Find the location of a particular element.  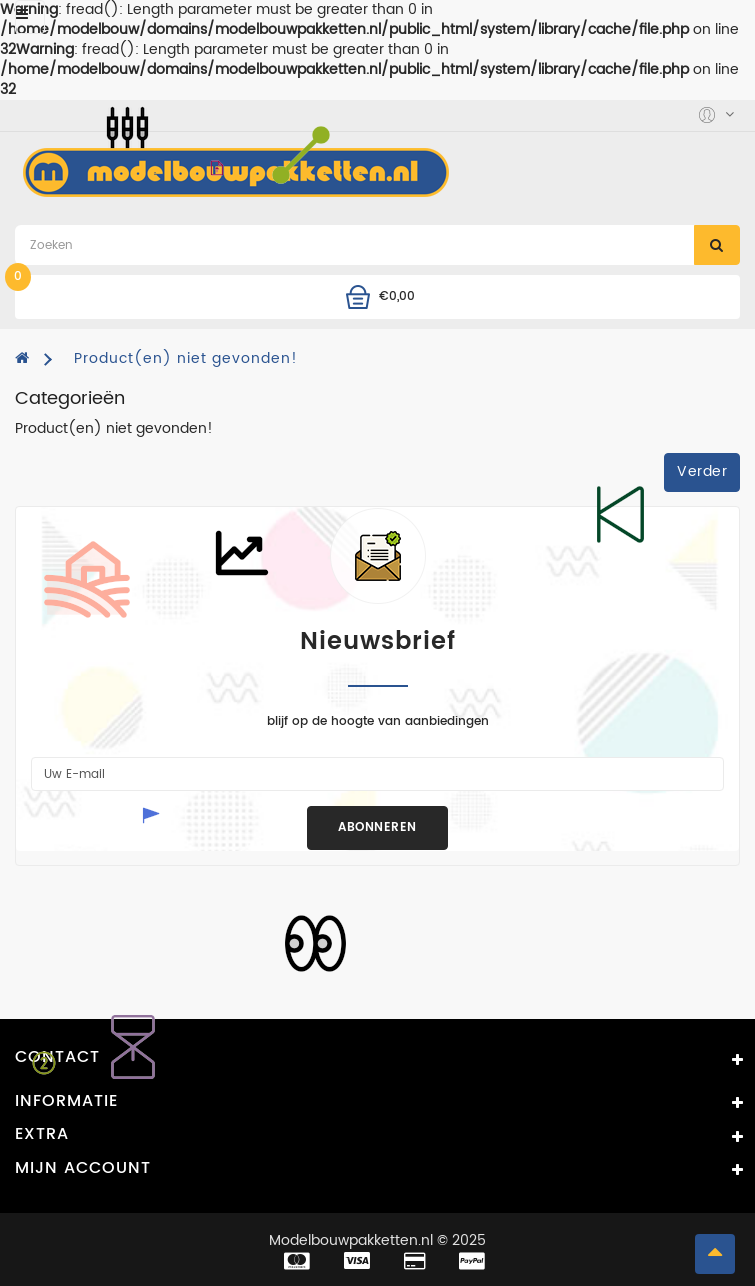

draw a line between two points is located at coordinates (301, 155).